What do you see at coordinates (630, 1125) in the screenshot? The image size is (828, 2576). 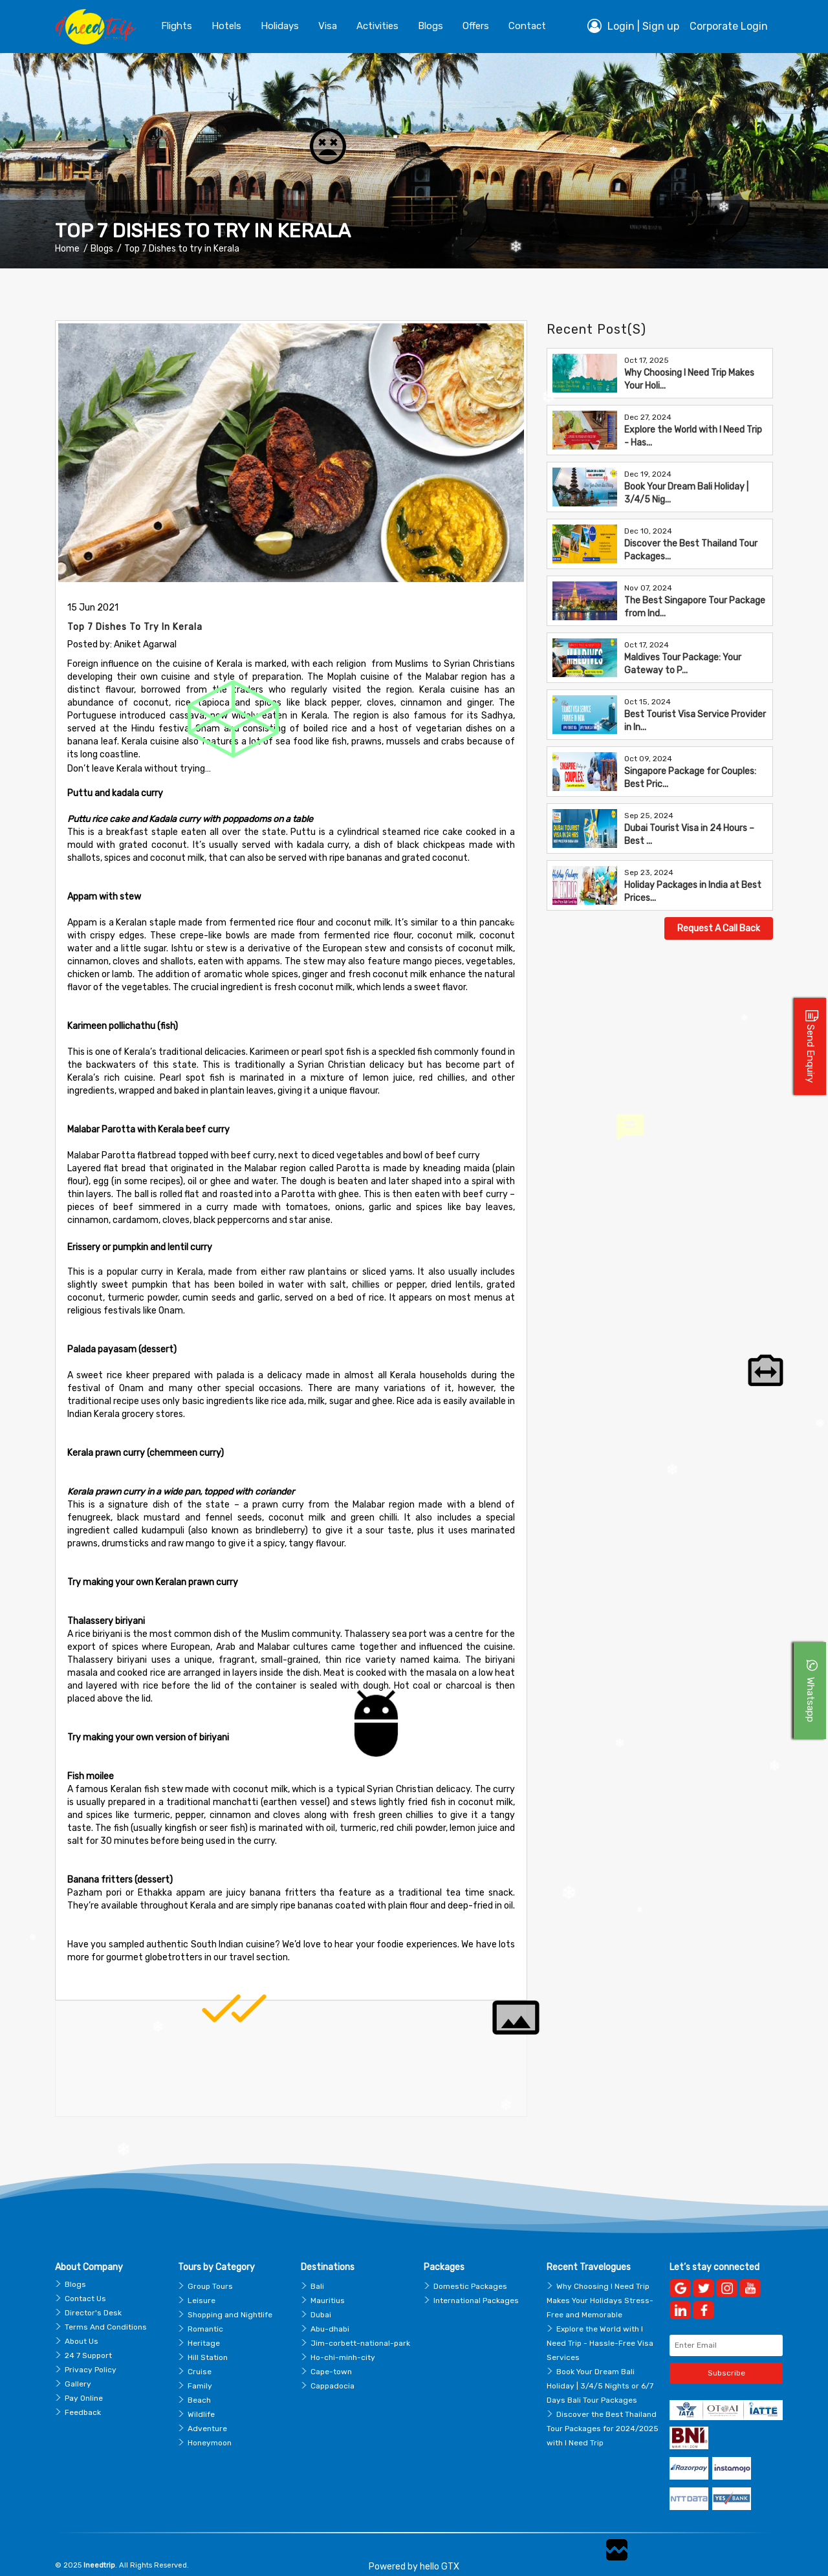 I see `open chat or messaging` at bounding box center [630, 1125].